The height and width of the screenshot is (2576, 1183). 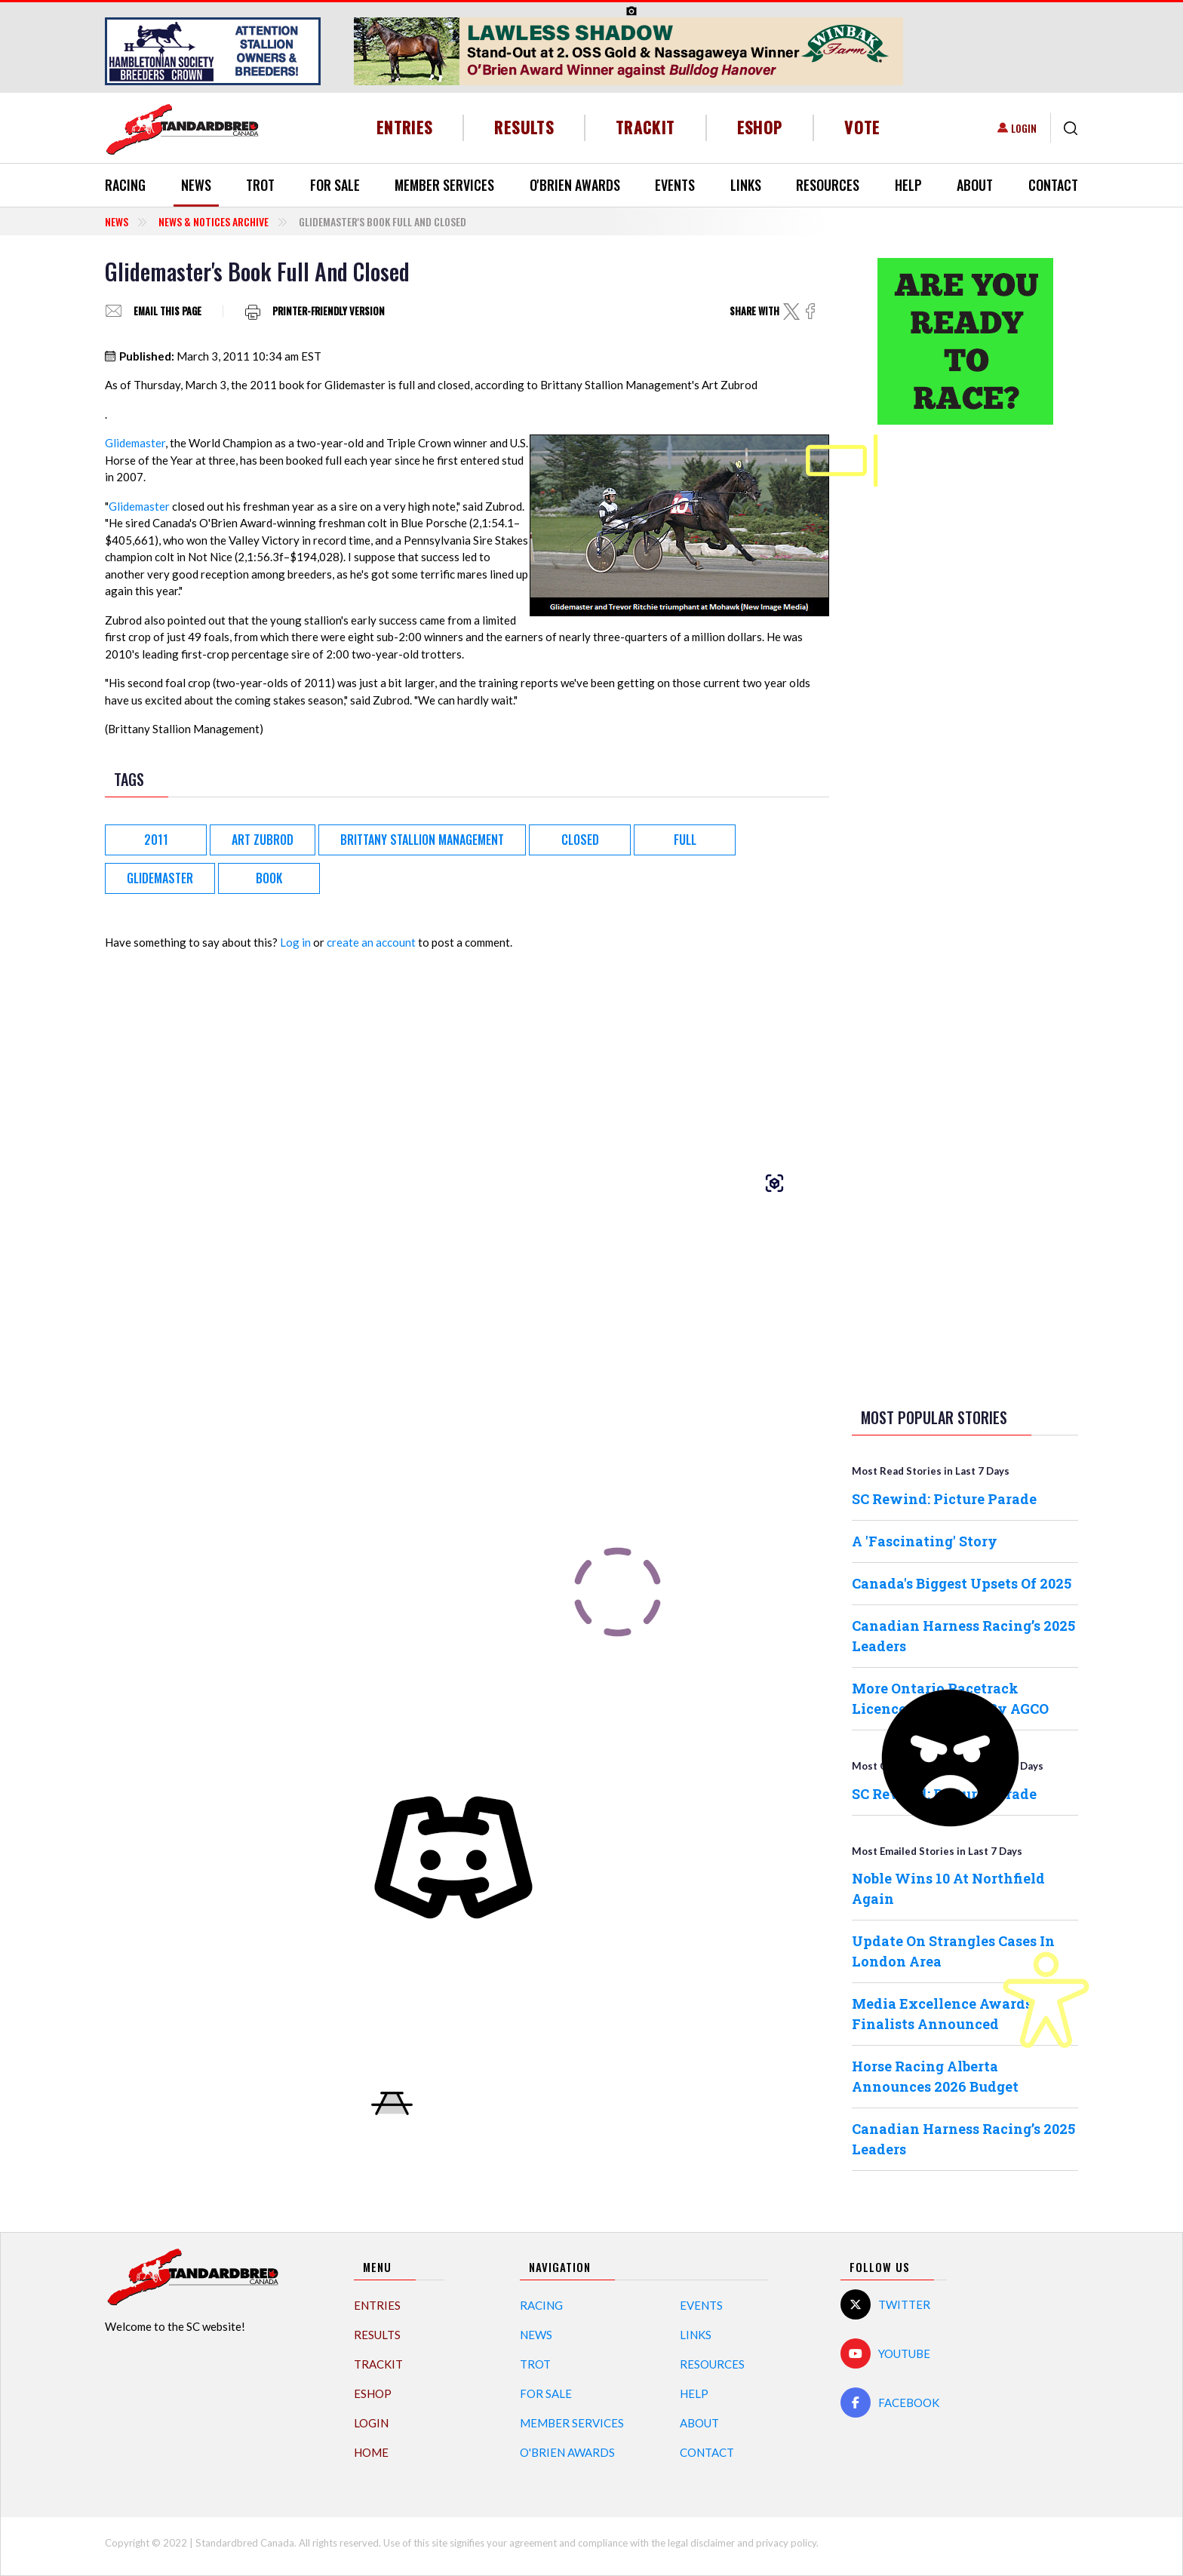 I want to click on take a photo, so click(x=631, y=11).